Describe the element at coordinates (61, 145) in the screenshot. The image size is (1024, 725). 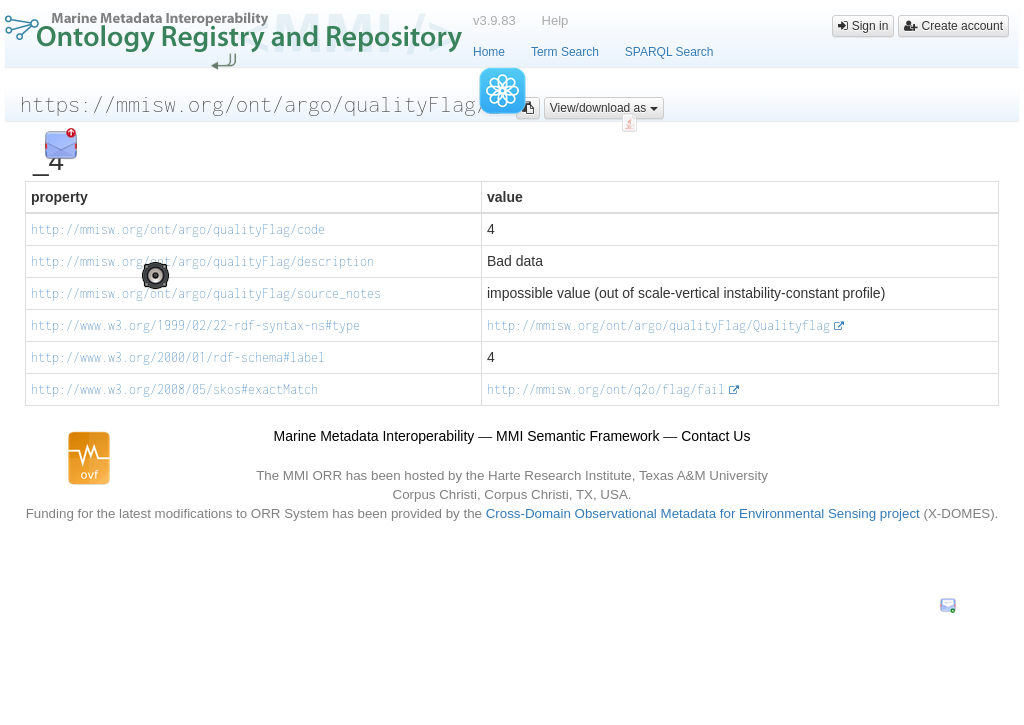
I see `send an email message` at that location.